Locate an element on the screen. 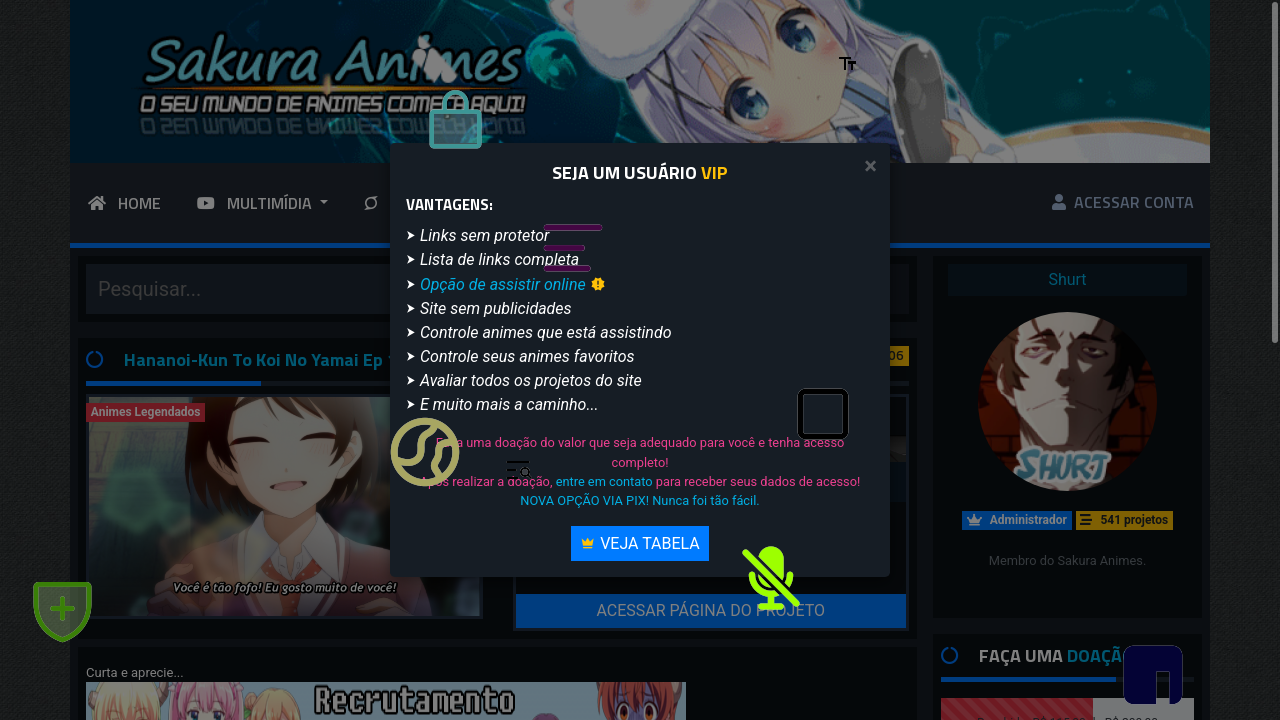 Image resolution: width=1280 pixels, height=720 pixels. search within a list or document is located at coordinates (518, 470).